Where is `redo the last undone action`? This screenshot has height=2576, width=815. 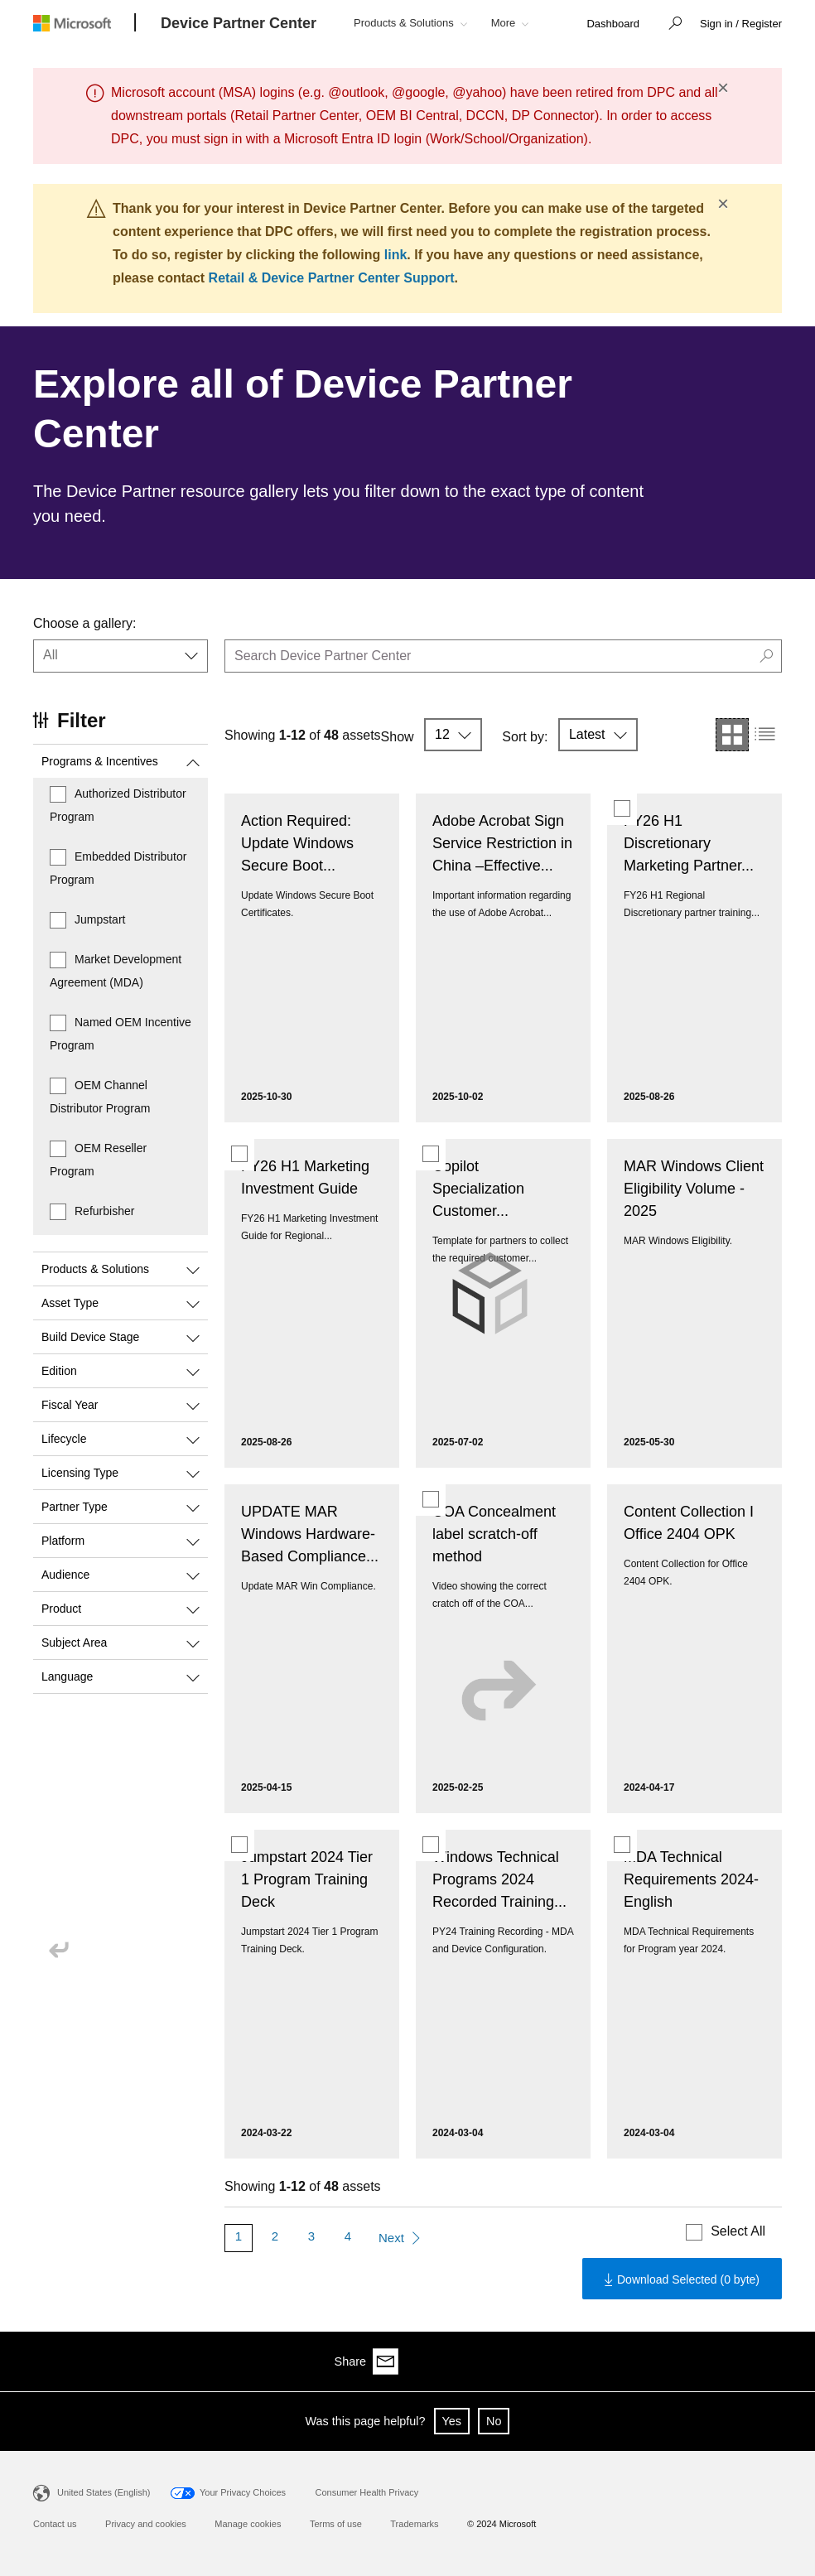 redo the last undone action is located at coordinates (498, 1691).